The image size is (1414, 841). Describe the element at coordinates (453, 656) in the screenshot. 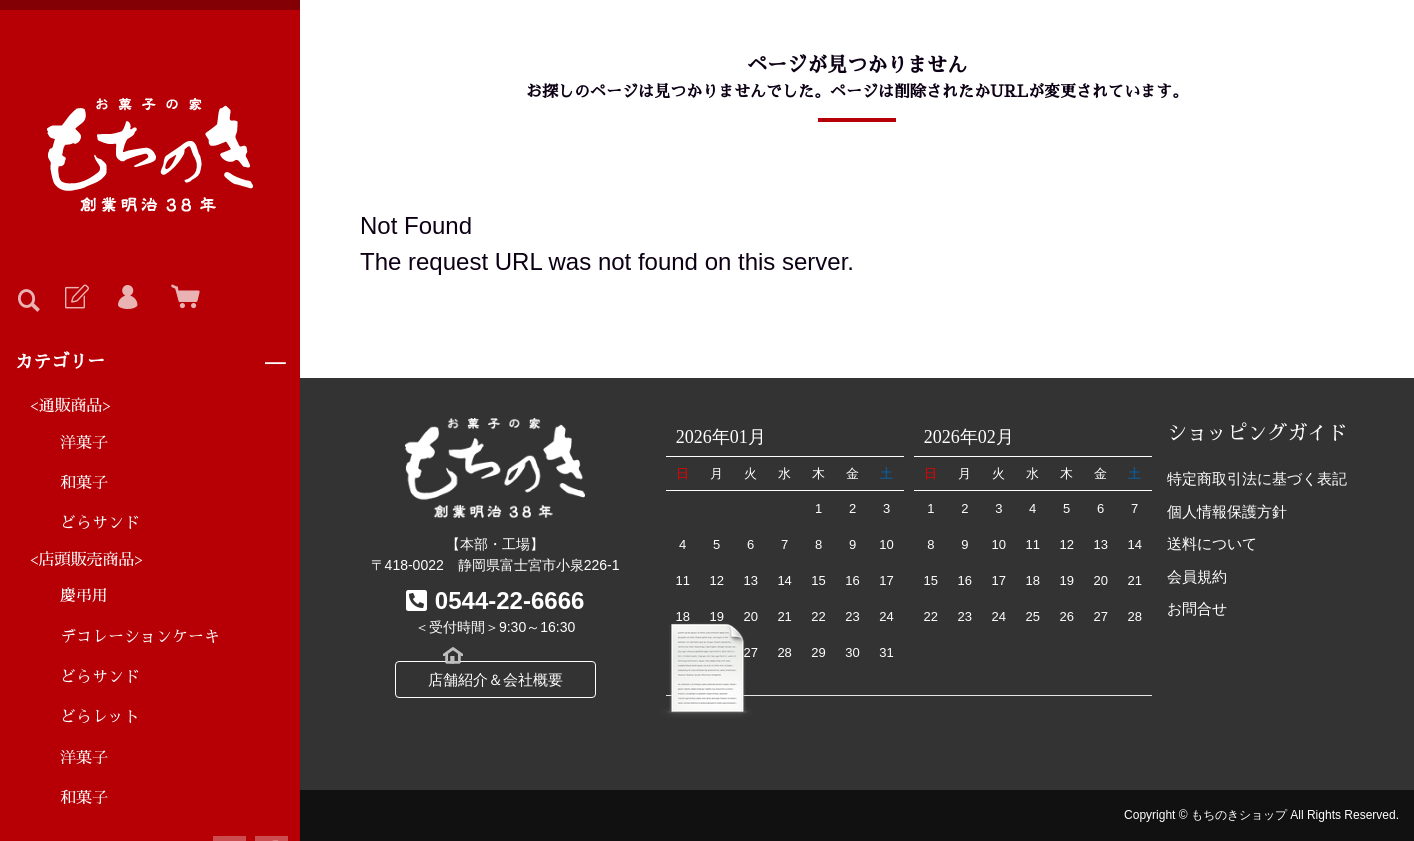

I see `navigate to home screen` at that location.